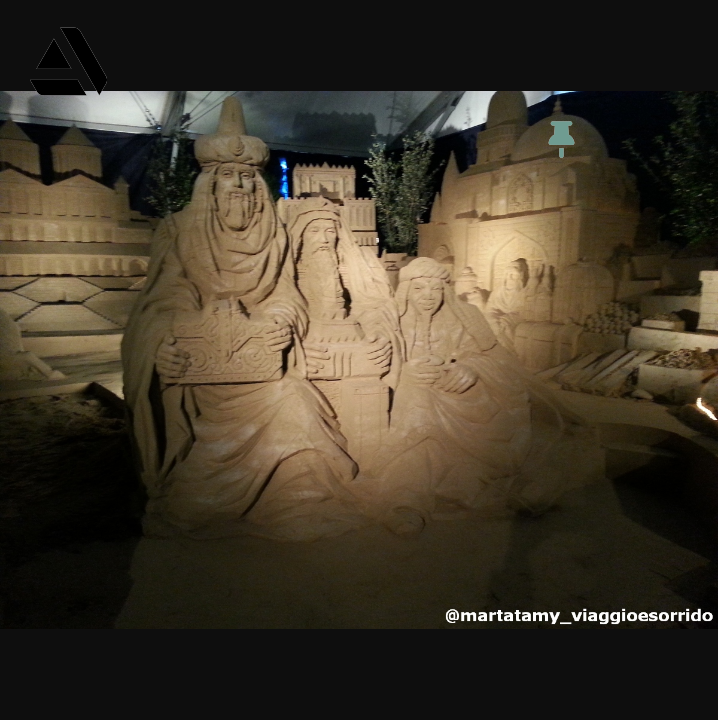 The image size is (718, 720). Describe the element at coordinates (561, 138) in the screenshot. I see `pin an item to keep it visible` at that location.